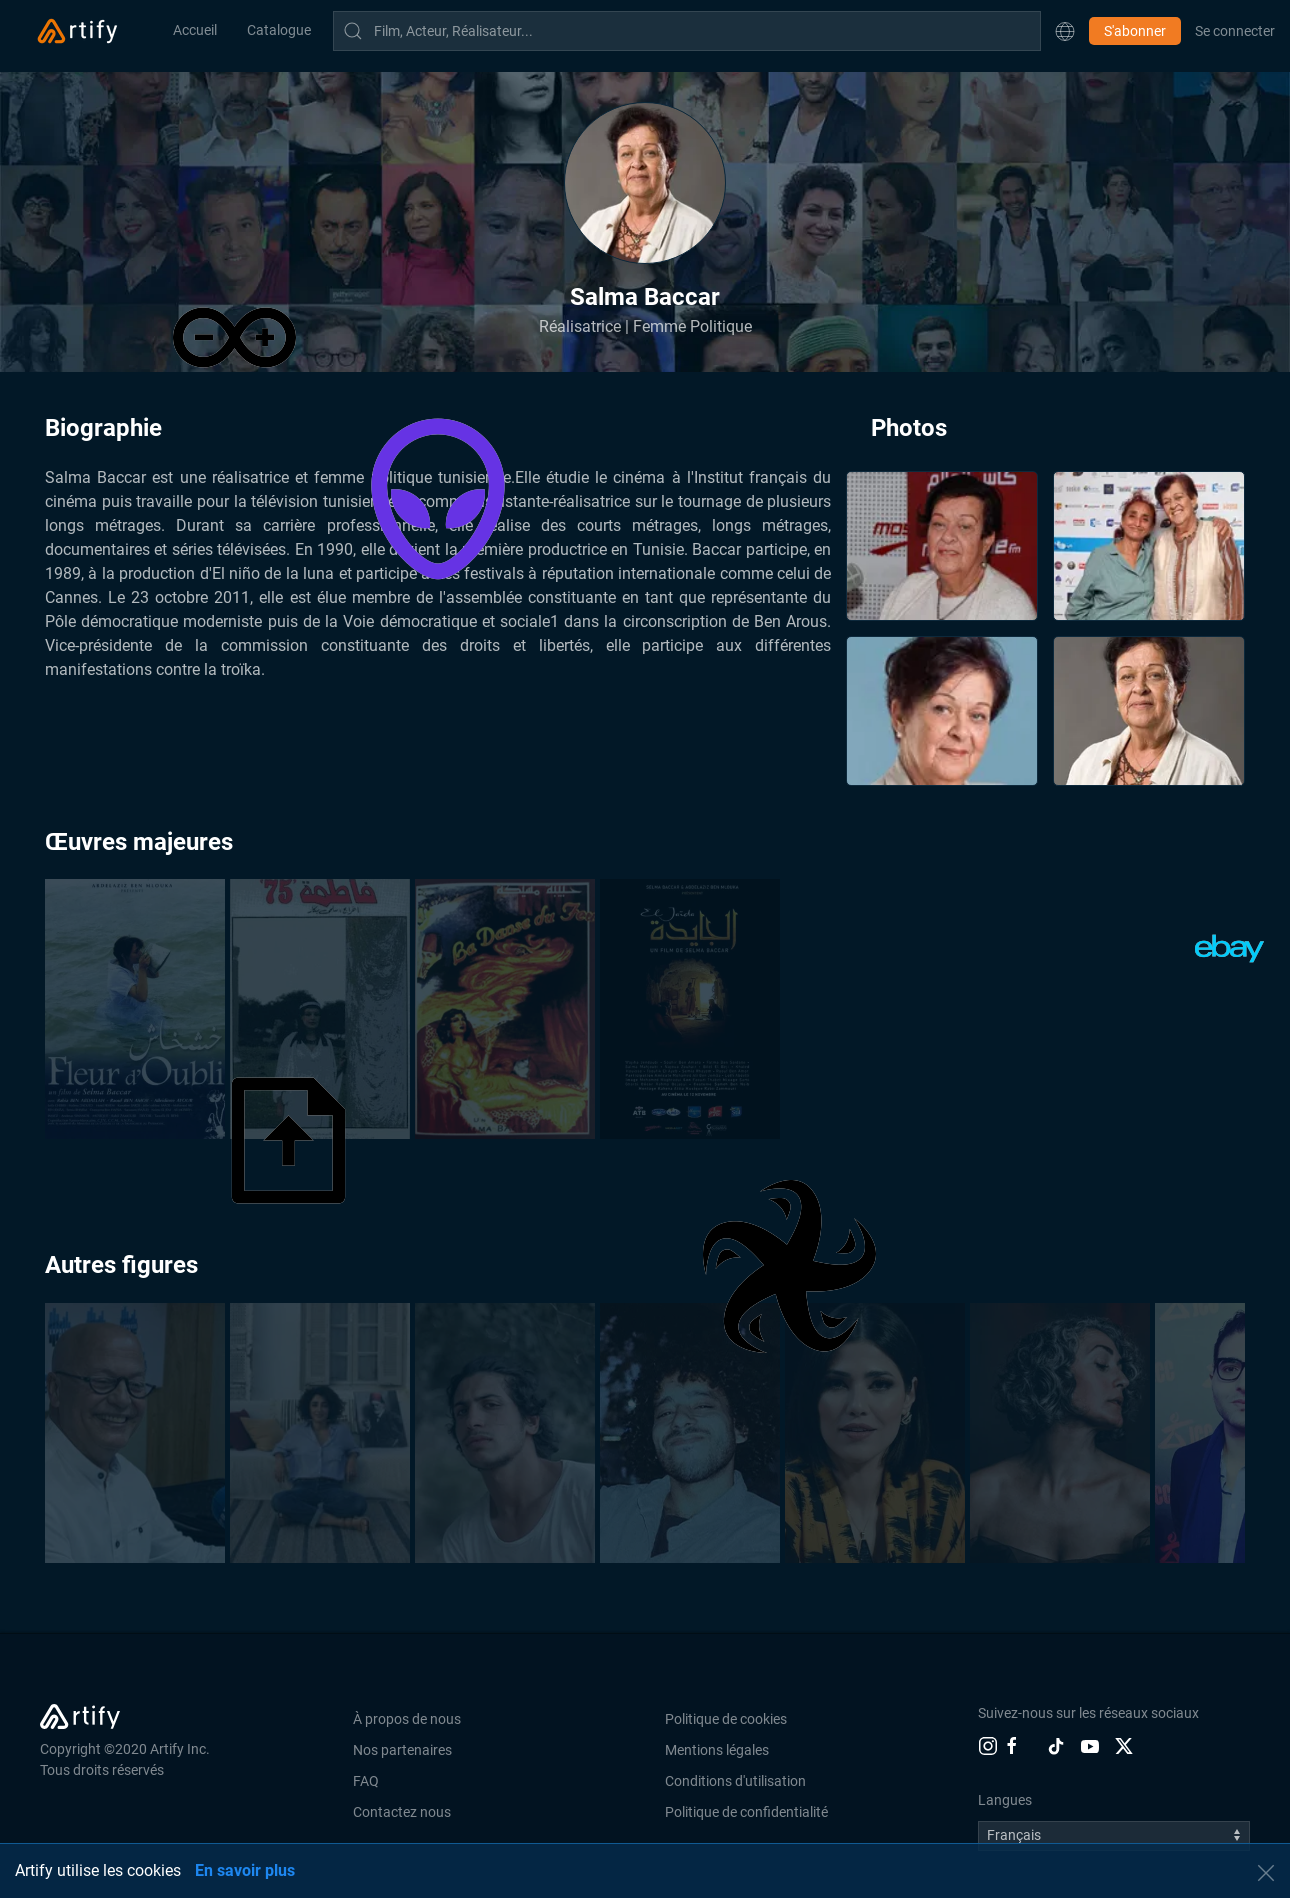 This screenshot has height=1898, width=1290. What do you see at coordinates (438, 497) in the screenshot?
I see `indicates sci-fi or extraterrestrial content` at bounding box center [438, 497].